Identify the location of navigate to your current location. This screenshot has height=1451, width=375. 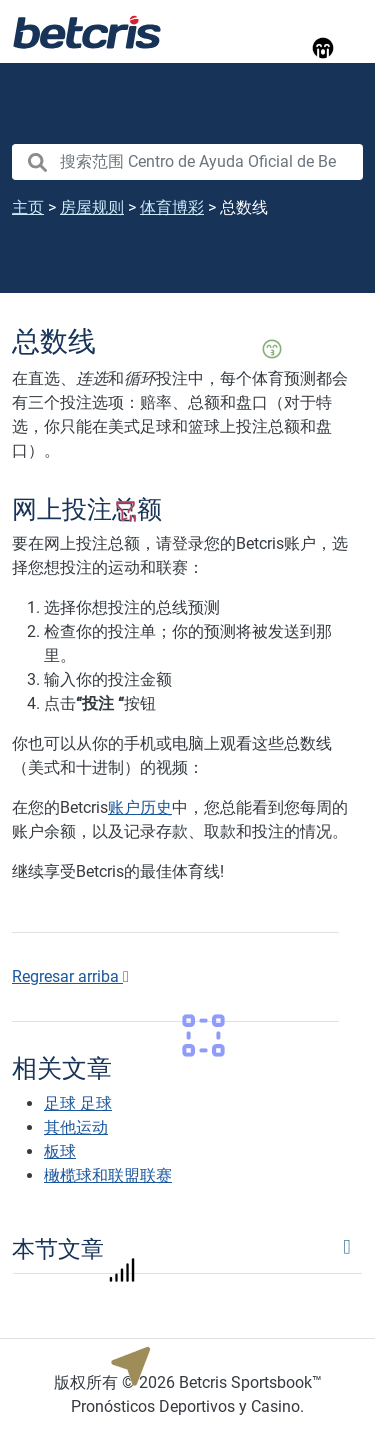
(132, 1365).